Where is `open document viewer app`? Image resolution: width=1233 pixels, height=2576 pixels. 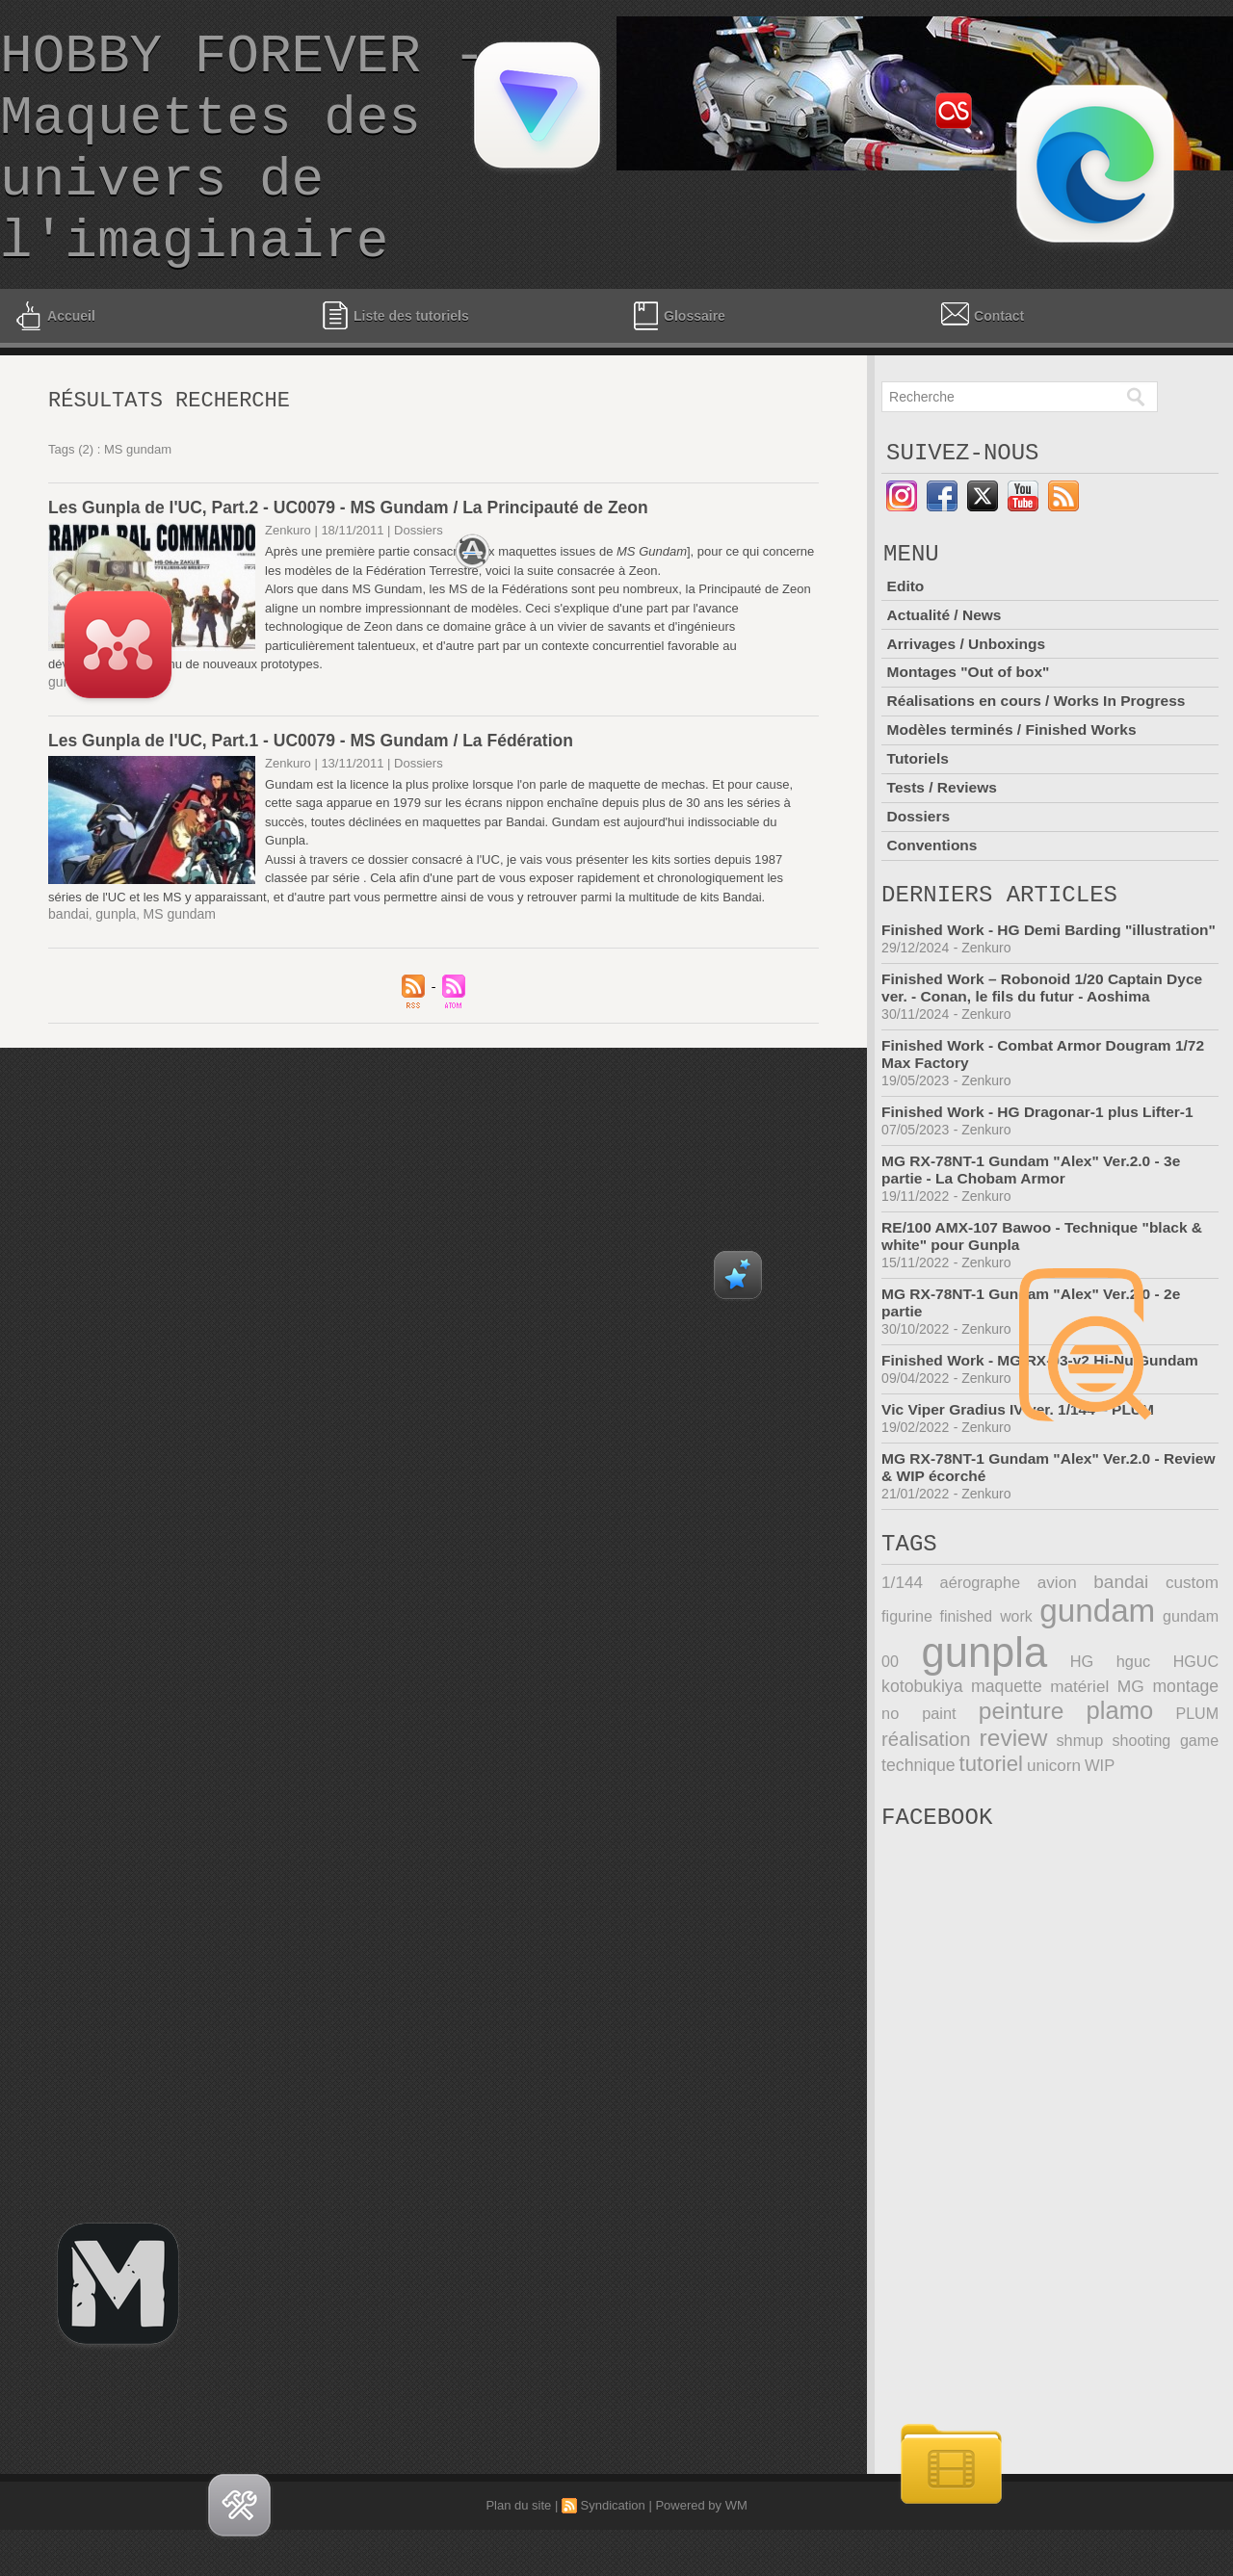 open document viewer app is located at coordinates (1086, 1344).